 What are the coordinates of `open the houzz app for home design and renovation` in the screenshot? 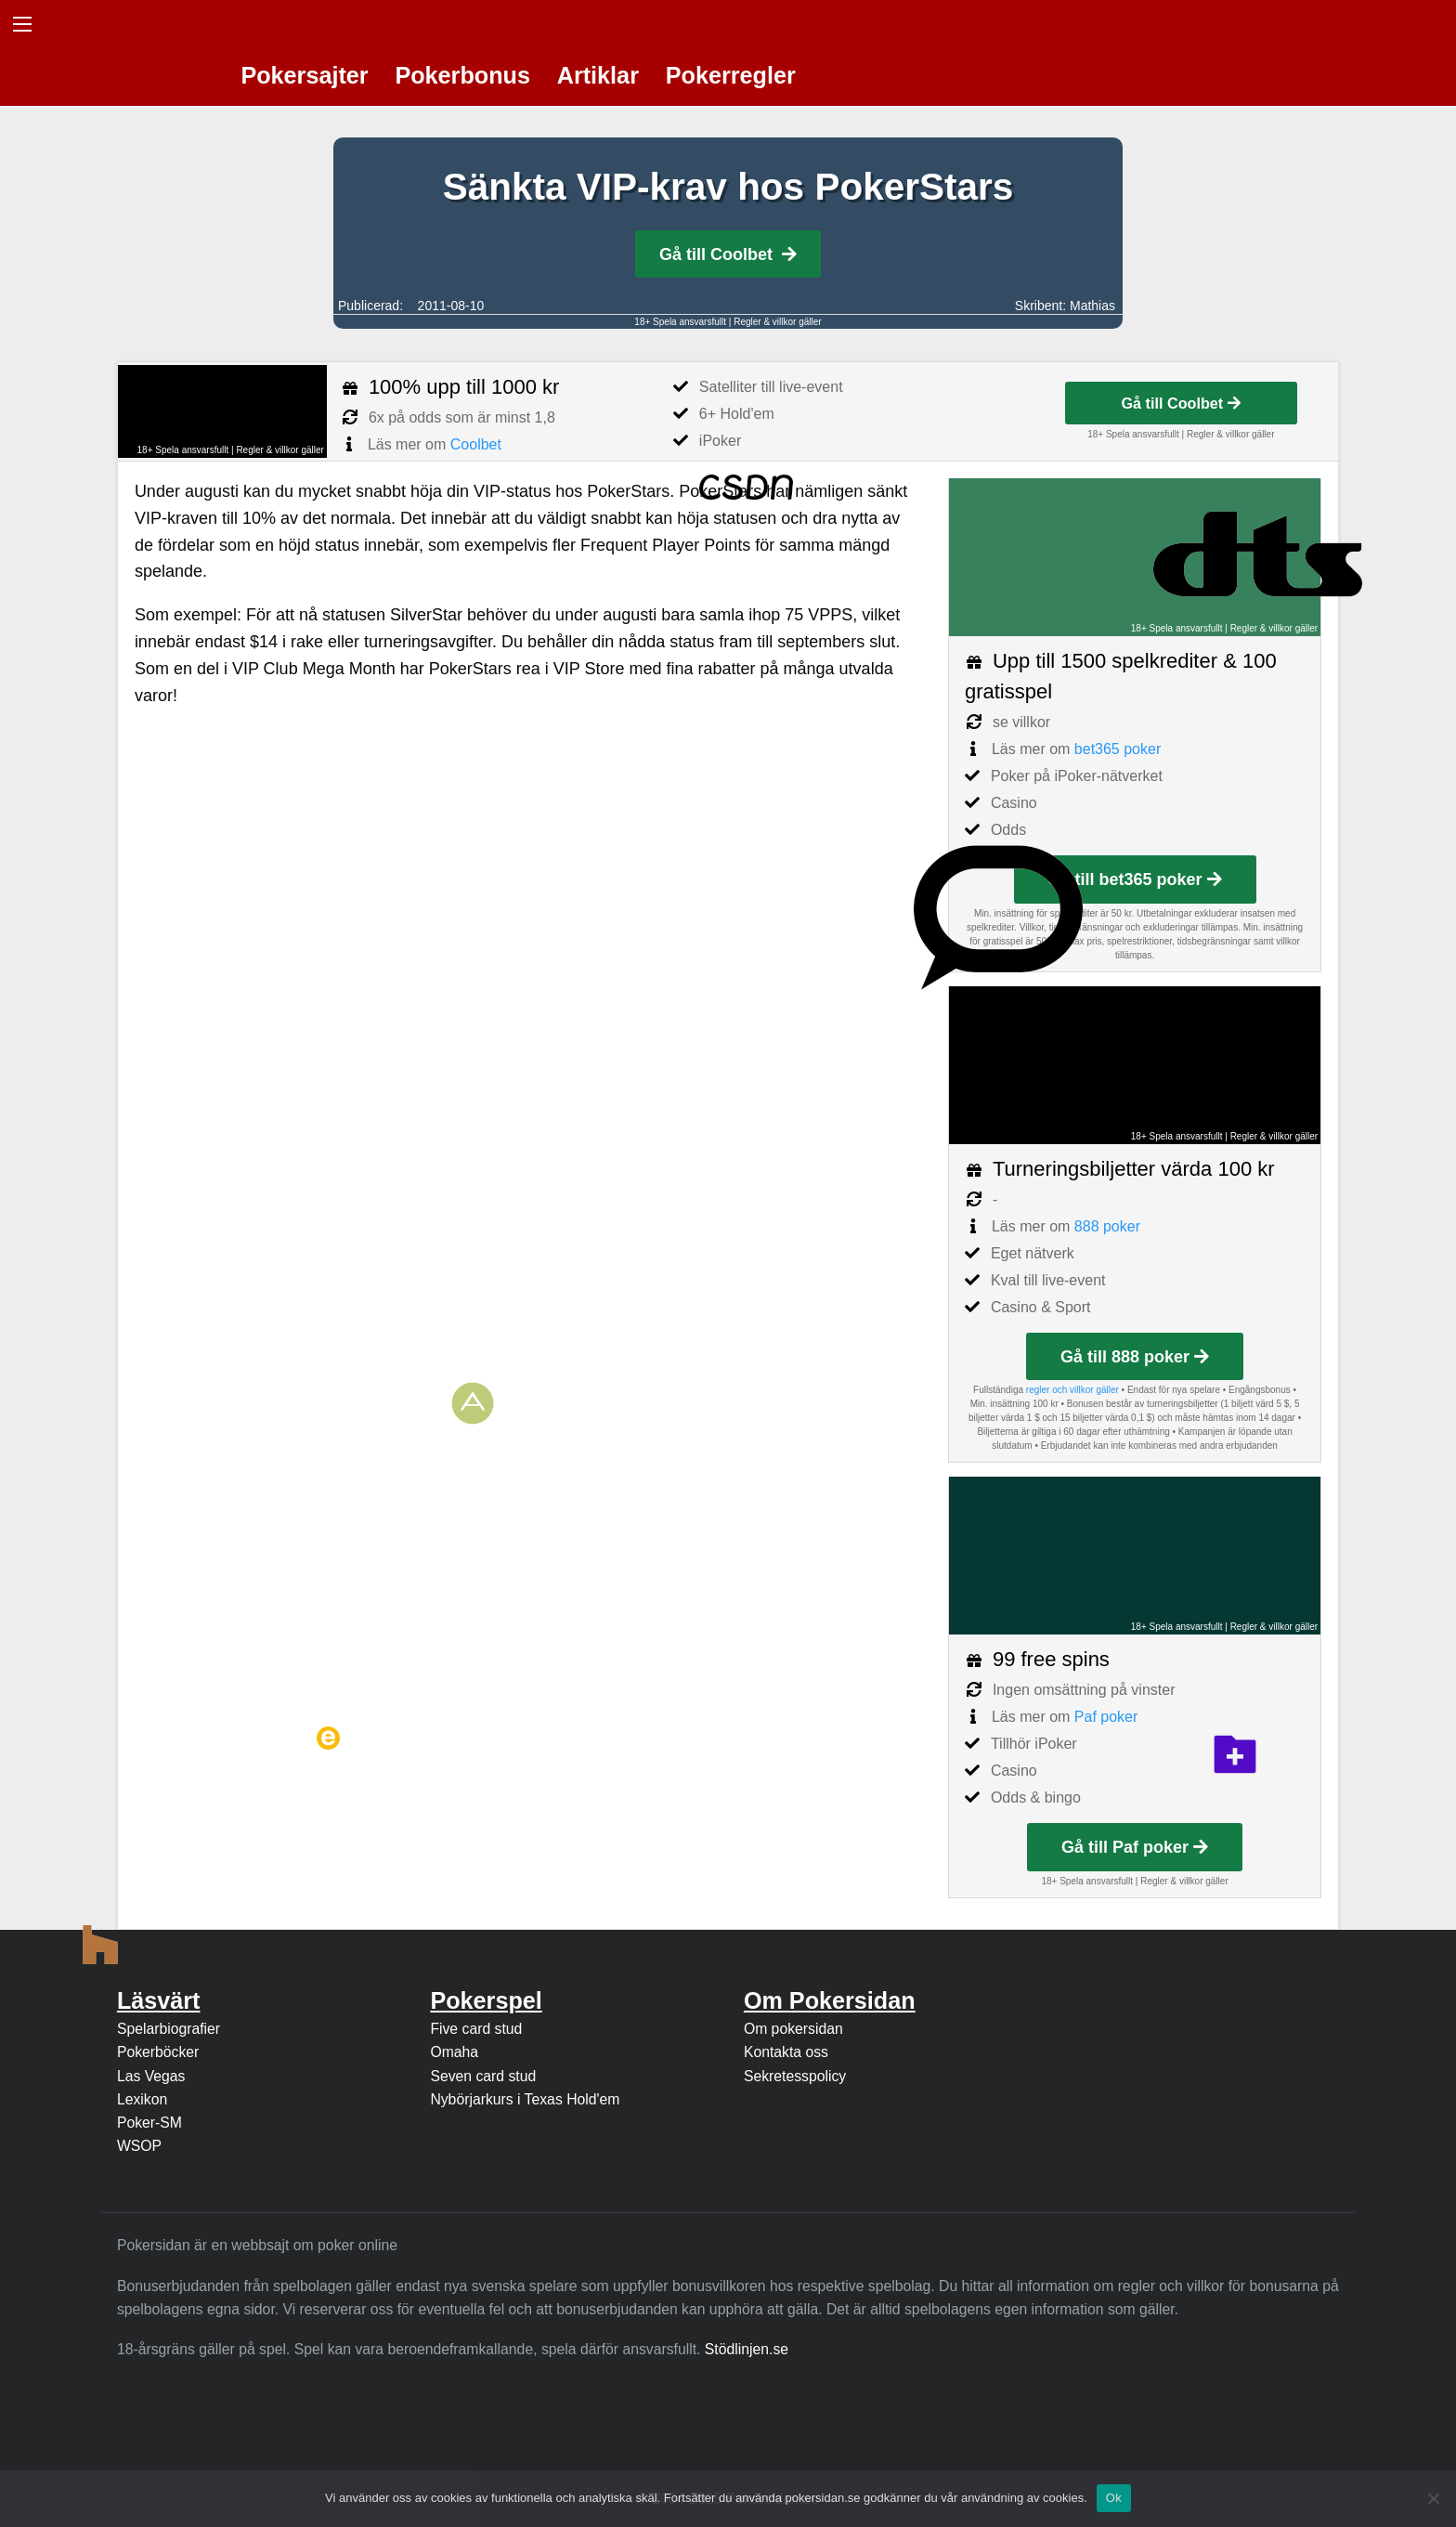 It's located at (100, 1945).